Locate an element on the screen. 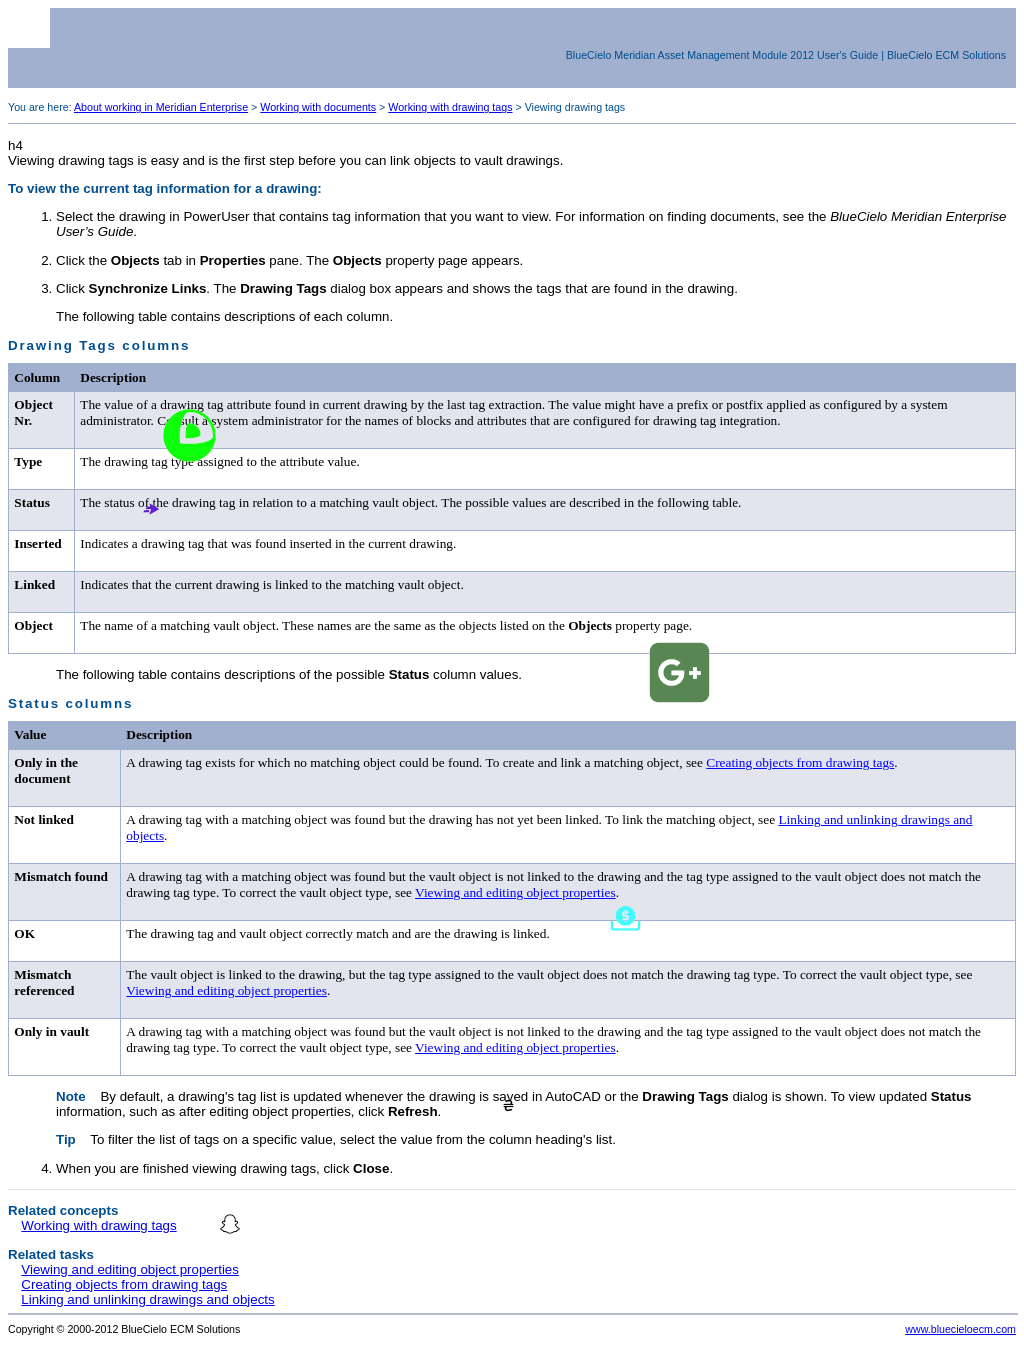 This screenshot has height=1363, width=1024. streamrunners app or service logo is located at coordinates (151, 509).